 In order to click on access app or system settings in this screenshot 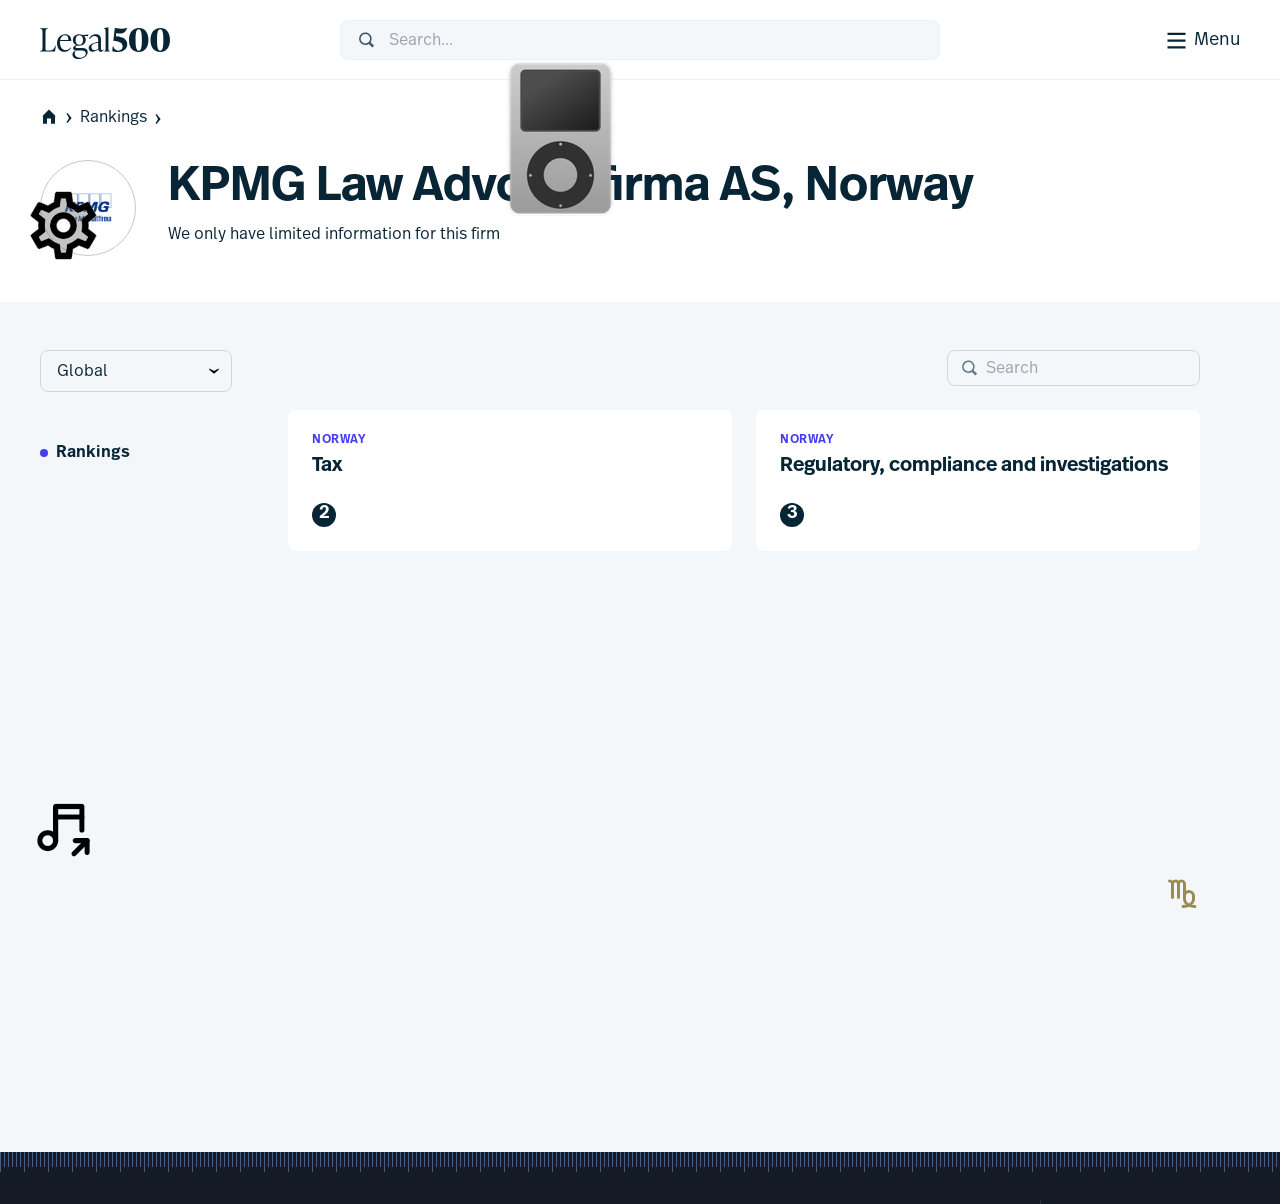, I will do `click(63, 225)`.